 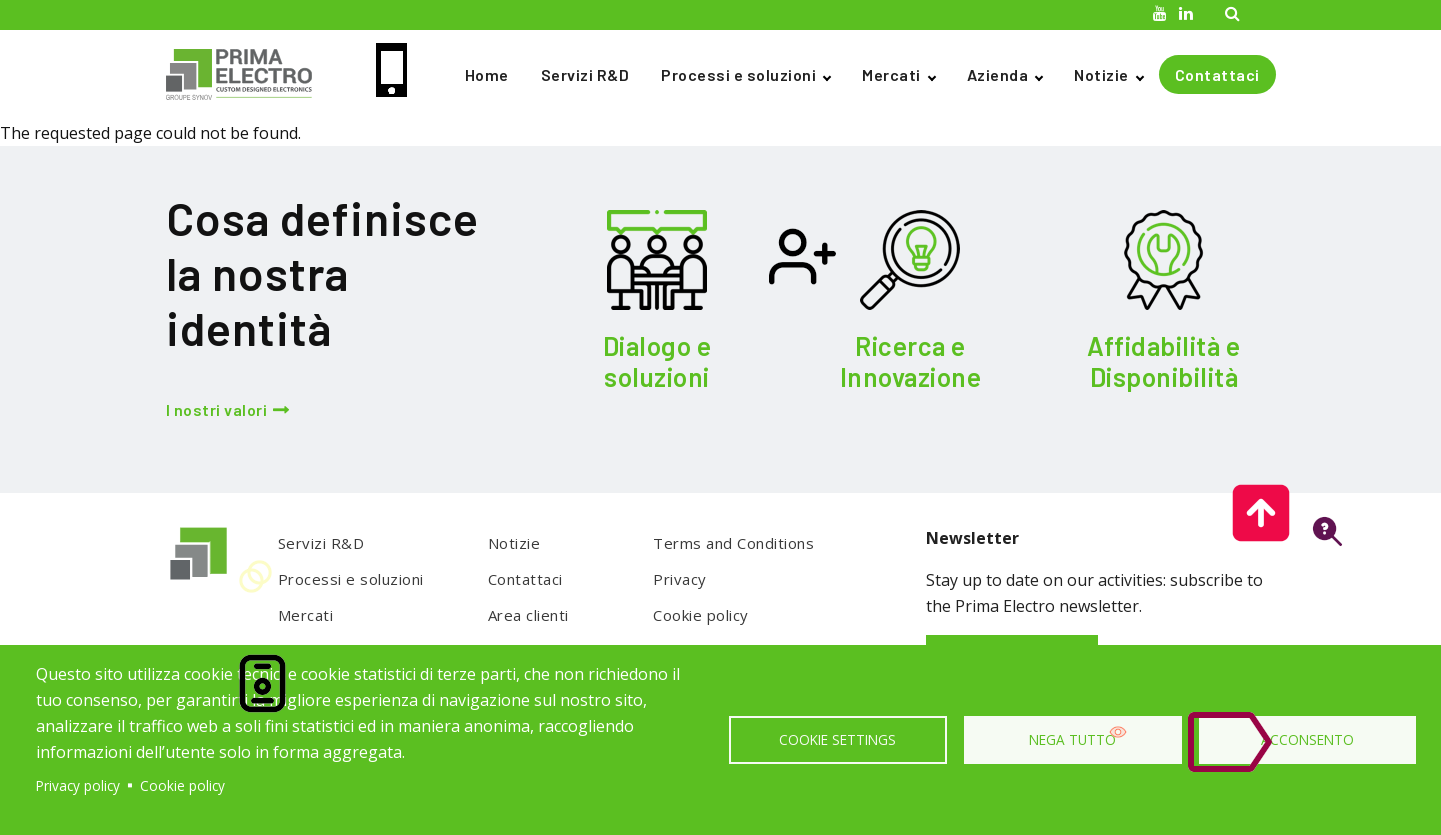 I want to click on indicates mobile device or smartphone, so click(x=393, y=70).